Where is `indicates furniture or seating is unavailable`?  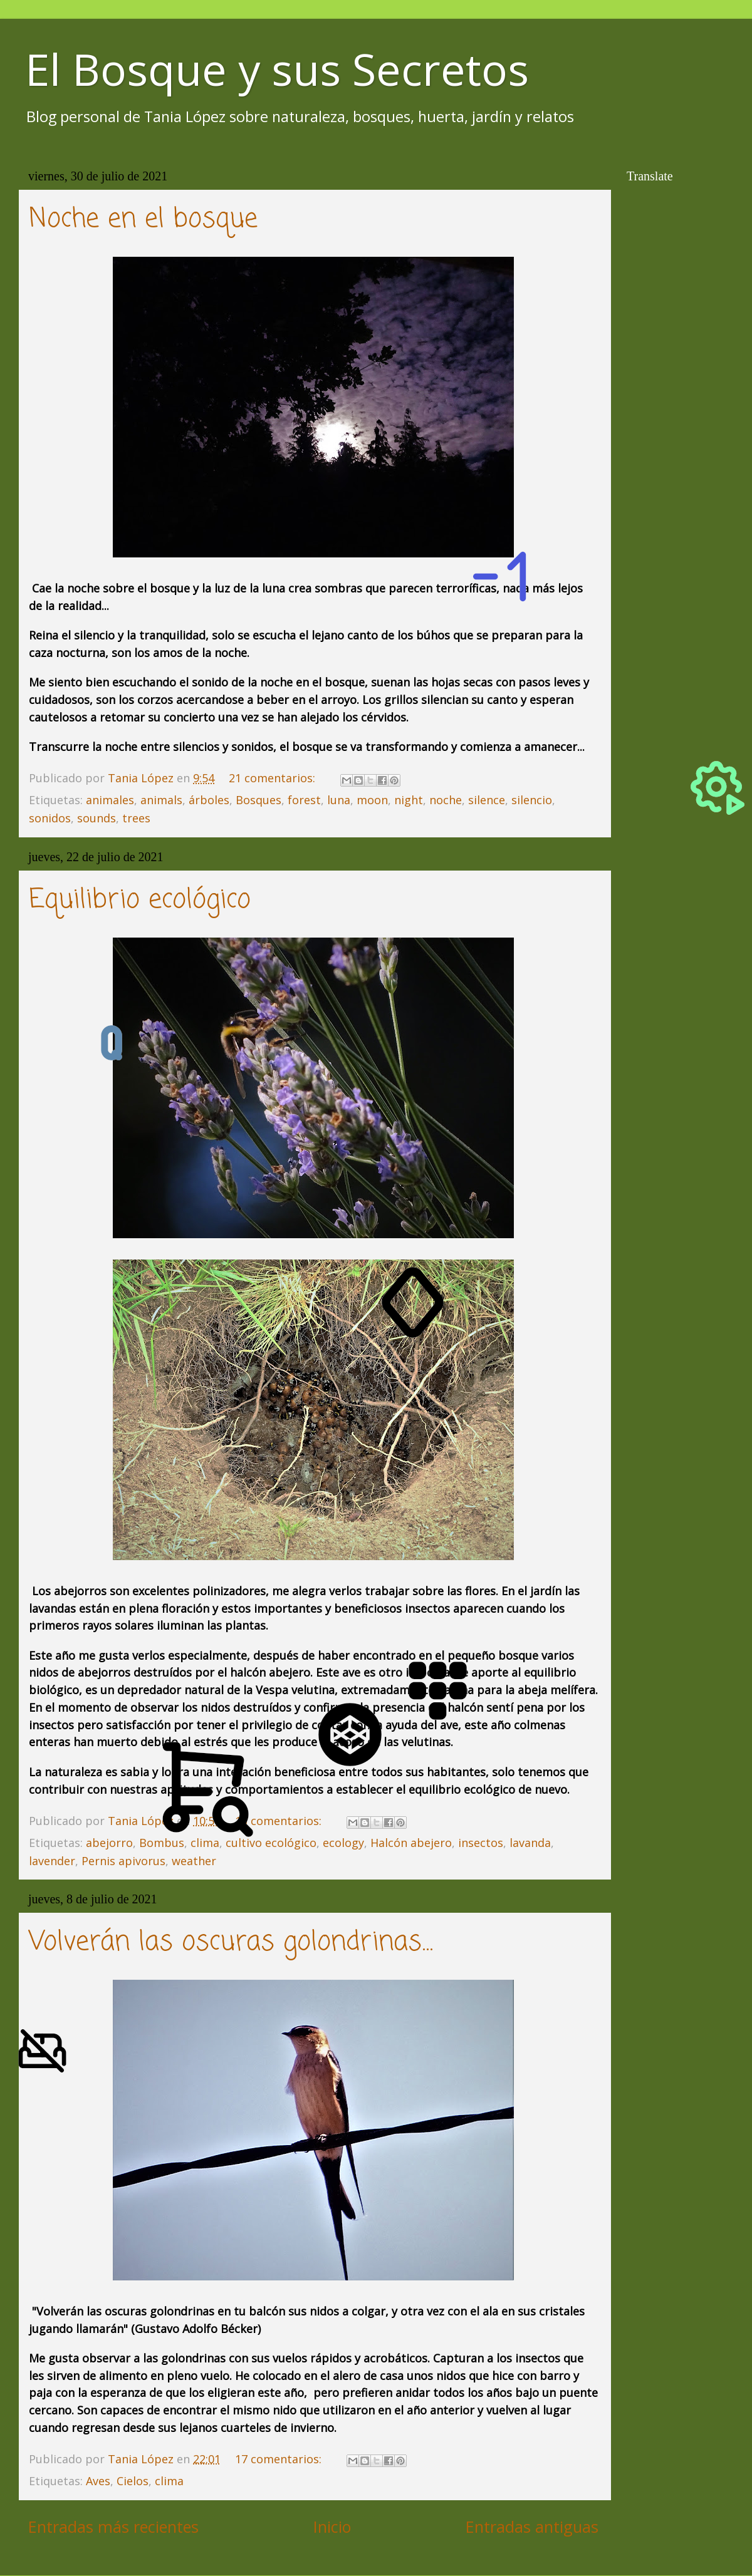 indicates furniture or seating is unavailable is located at coordinates (42, 2051).